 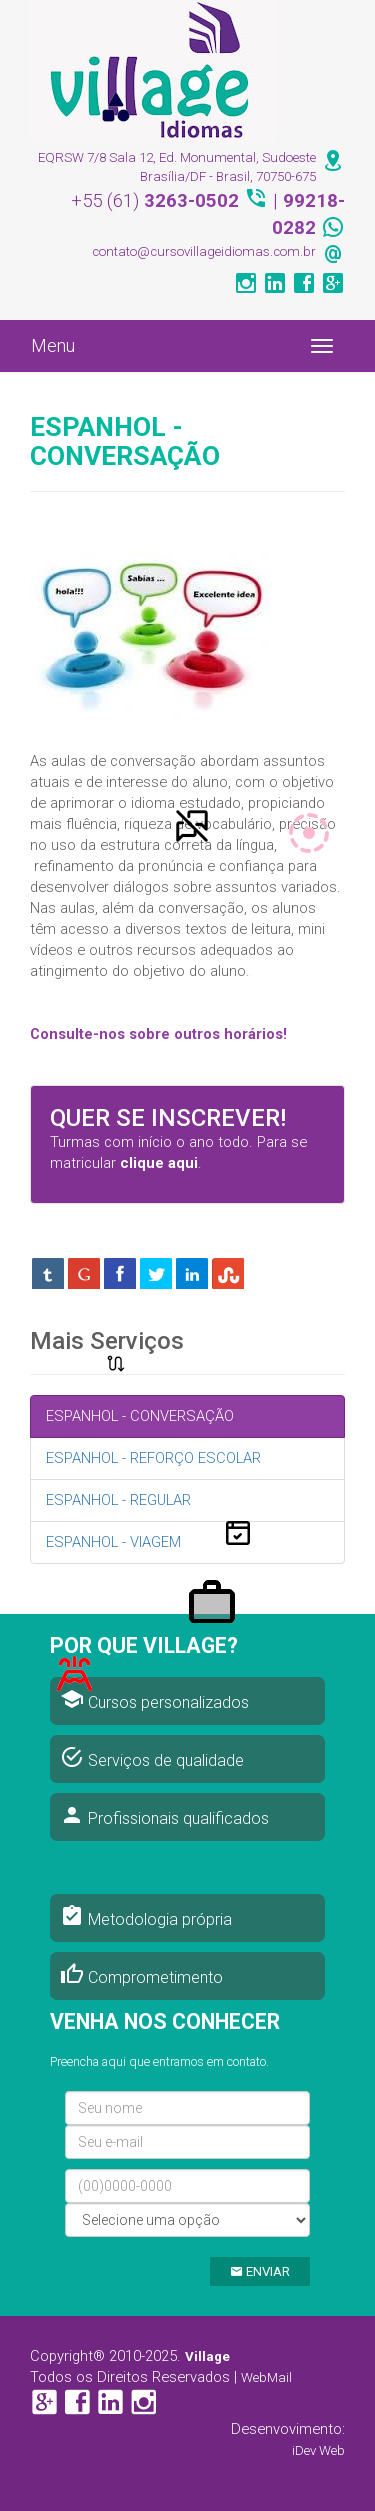 What do you see at coordinates (192, 826) in the screenshot?
I see `mute or disable message notifications` at bounding box center [192, 826].